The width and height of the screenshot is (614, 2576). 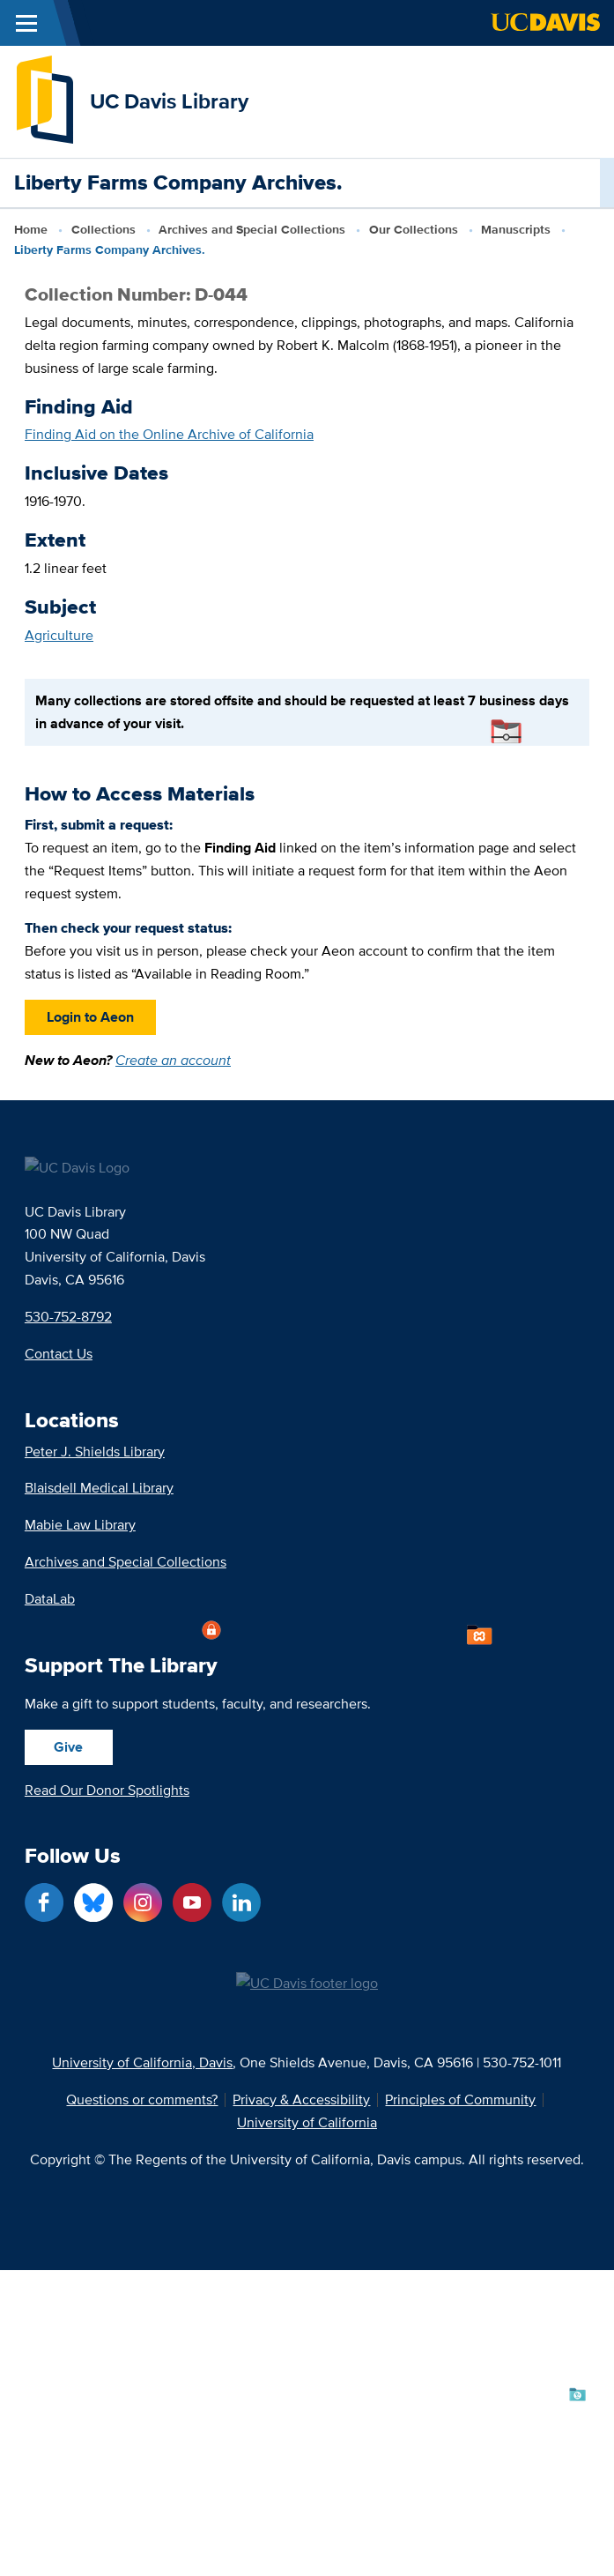 I want to click on indicates a file or folder is read-only, so click(x=211, y=1630).